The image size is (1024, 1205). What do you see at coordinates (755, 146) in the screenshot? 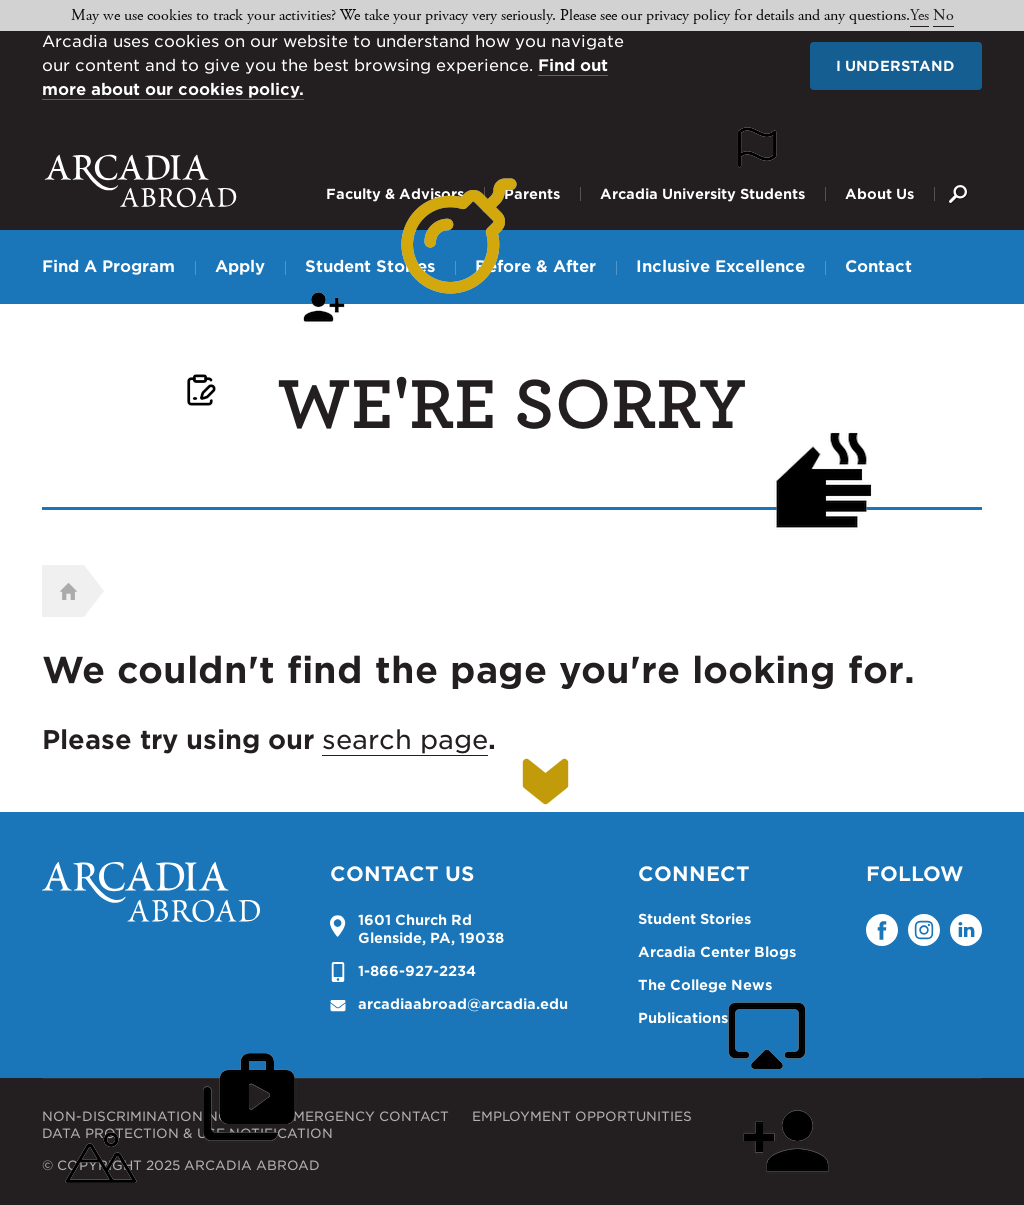
I see `flag or report content` at bounding box center [755, 146].